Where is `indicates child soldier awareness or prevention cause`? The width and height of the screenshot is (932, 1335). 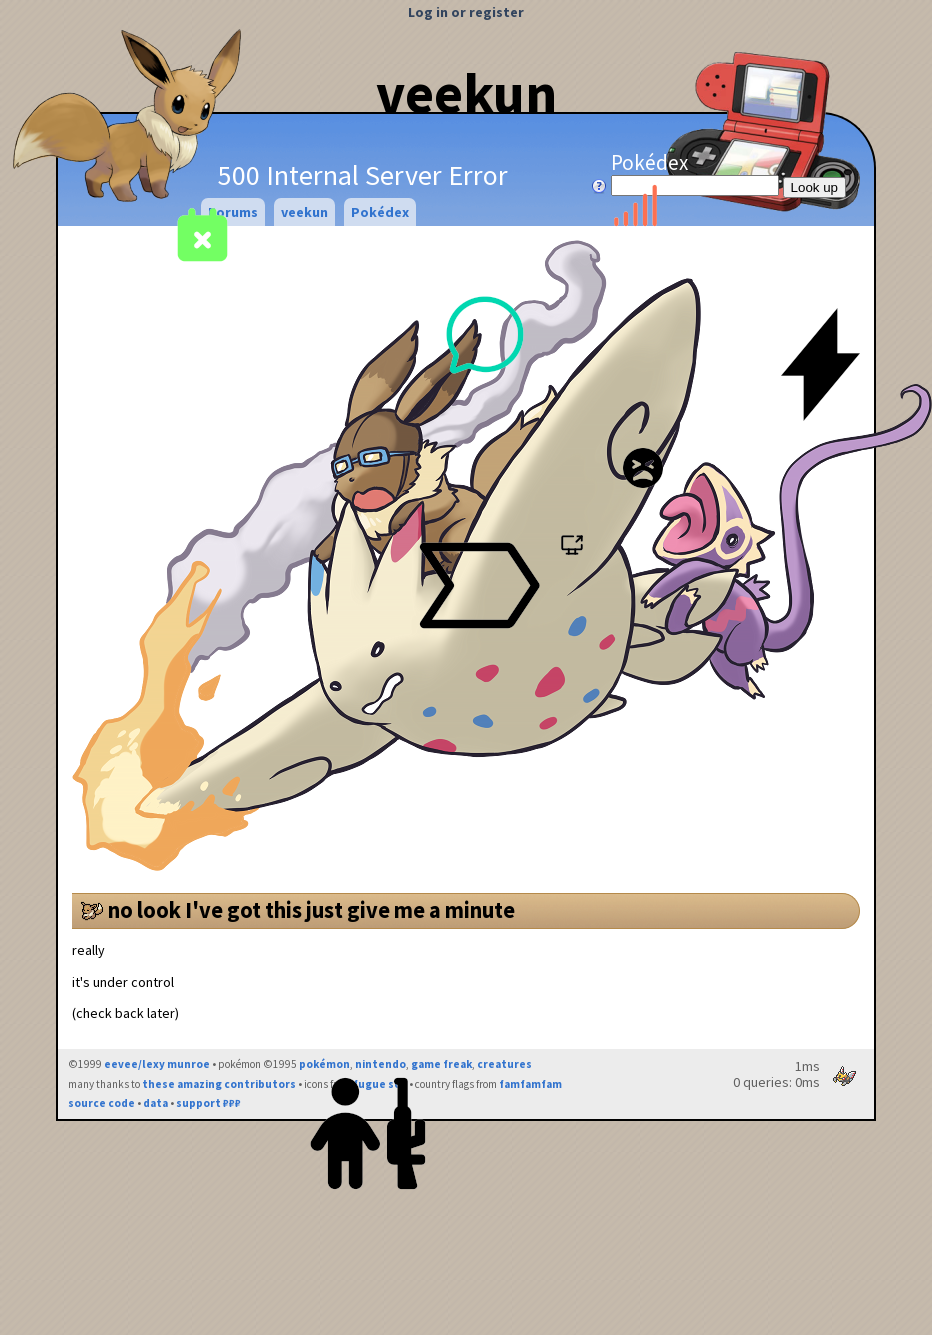 indicates child soldier awareness or prevention cause is located at coordinates (369, 1133).